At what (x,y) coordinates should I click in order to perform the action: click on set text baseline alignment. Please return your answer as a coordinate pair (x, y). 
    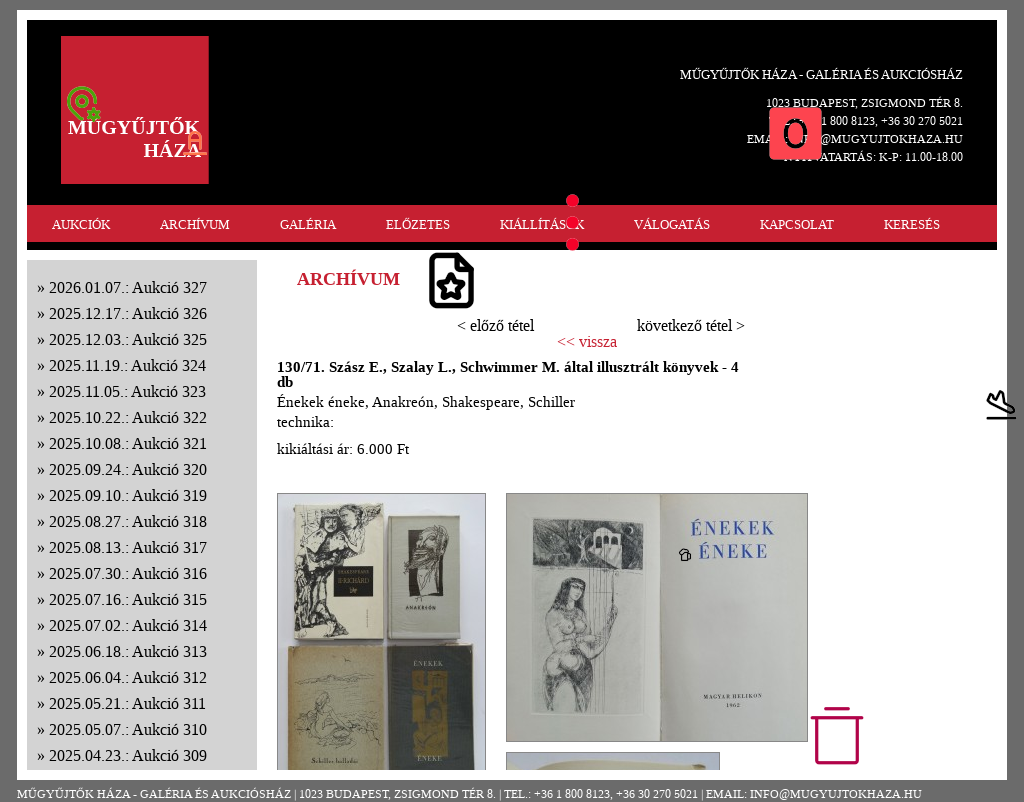
    Looking at the image, I should click on (195, 143).